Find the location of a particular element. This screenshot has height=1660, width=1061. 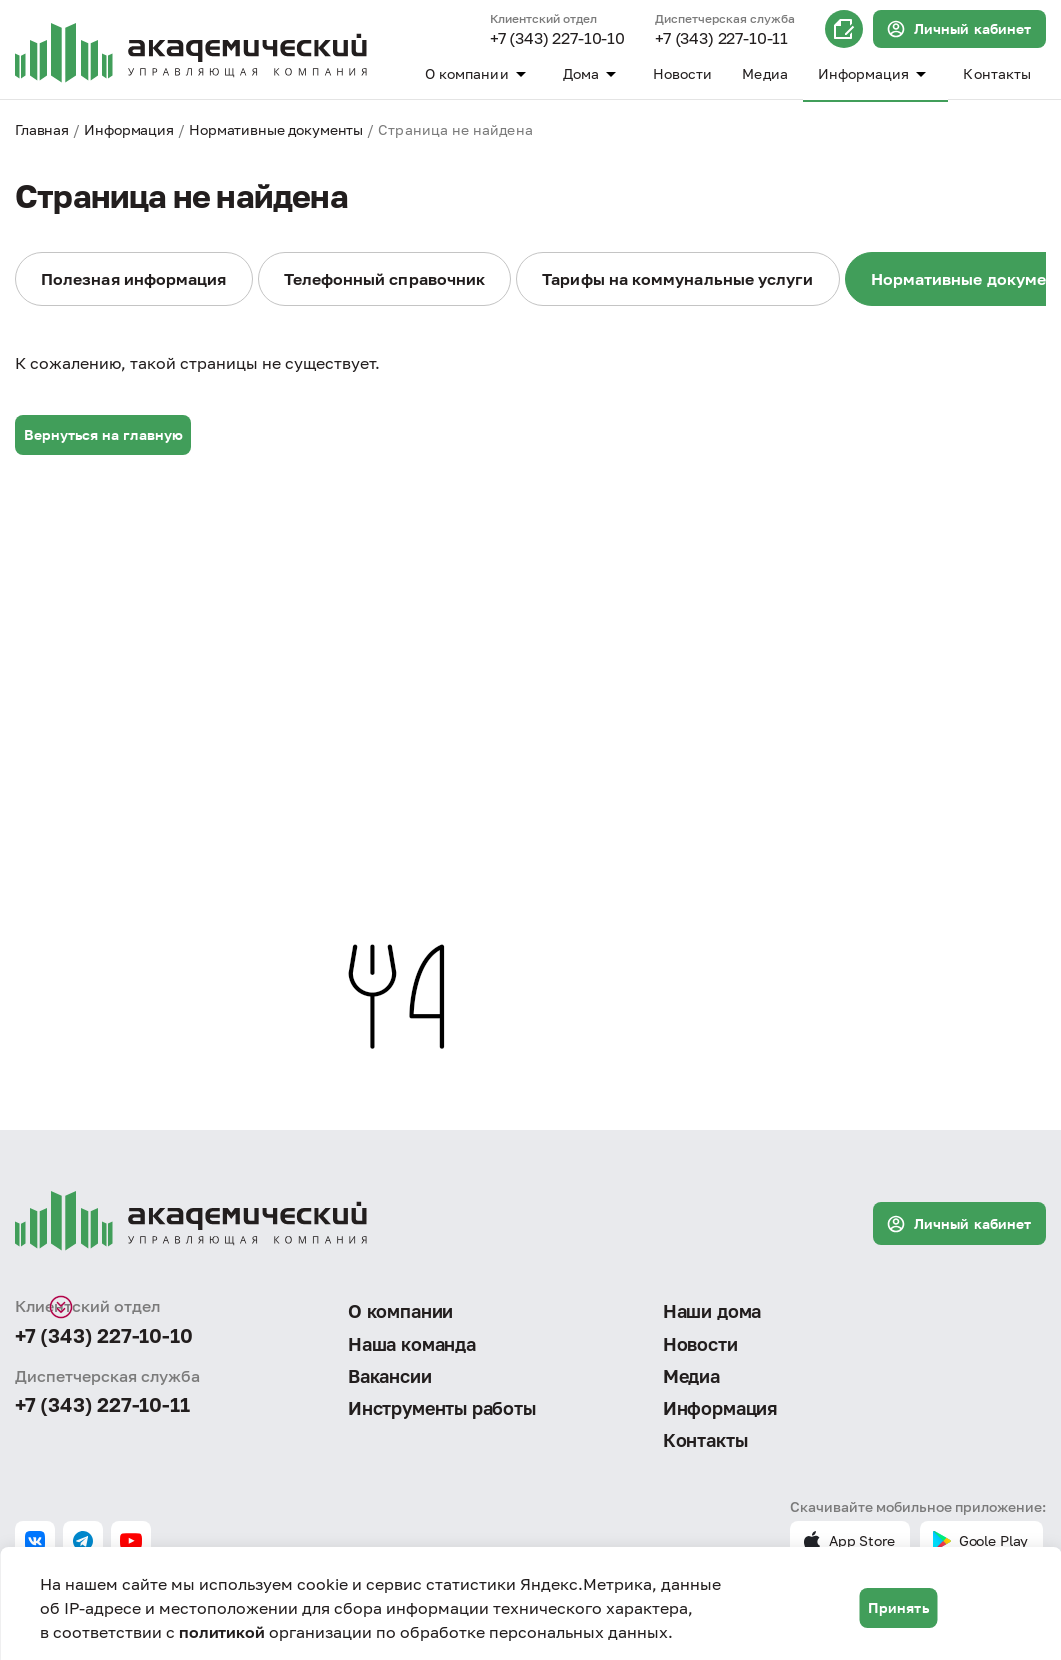

find nearby restaurants or dining options is located at coordinates (398, 994).